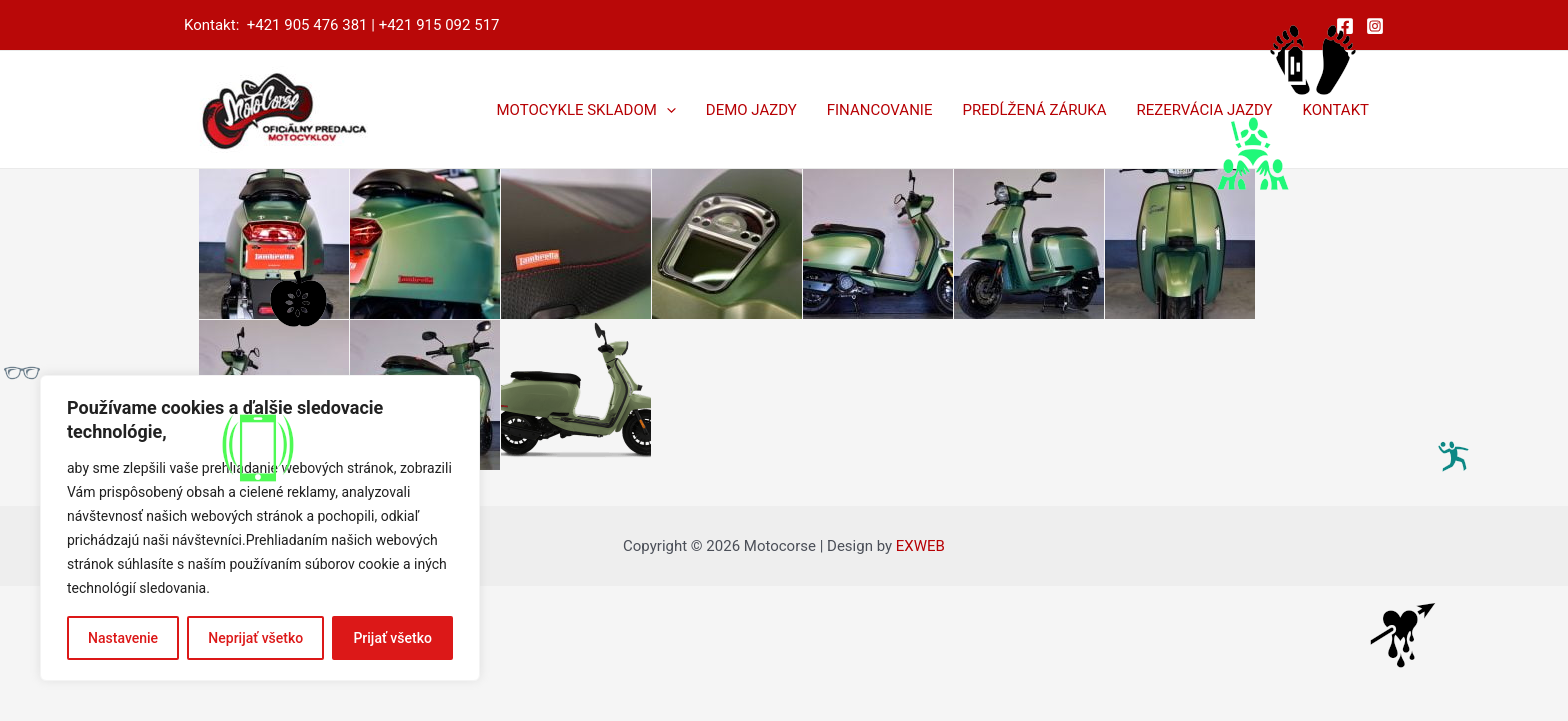 Image resolution: width=1568 pixels, height=721 pixels. Describe the element at coordinates (22, 373) in the screenshot. I see `toggle cool or casual style for avatar` at that location.